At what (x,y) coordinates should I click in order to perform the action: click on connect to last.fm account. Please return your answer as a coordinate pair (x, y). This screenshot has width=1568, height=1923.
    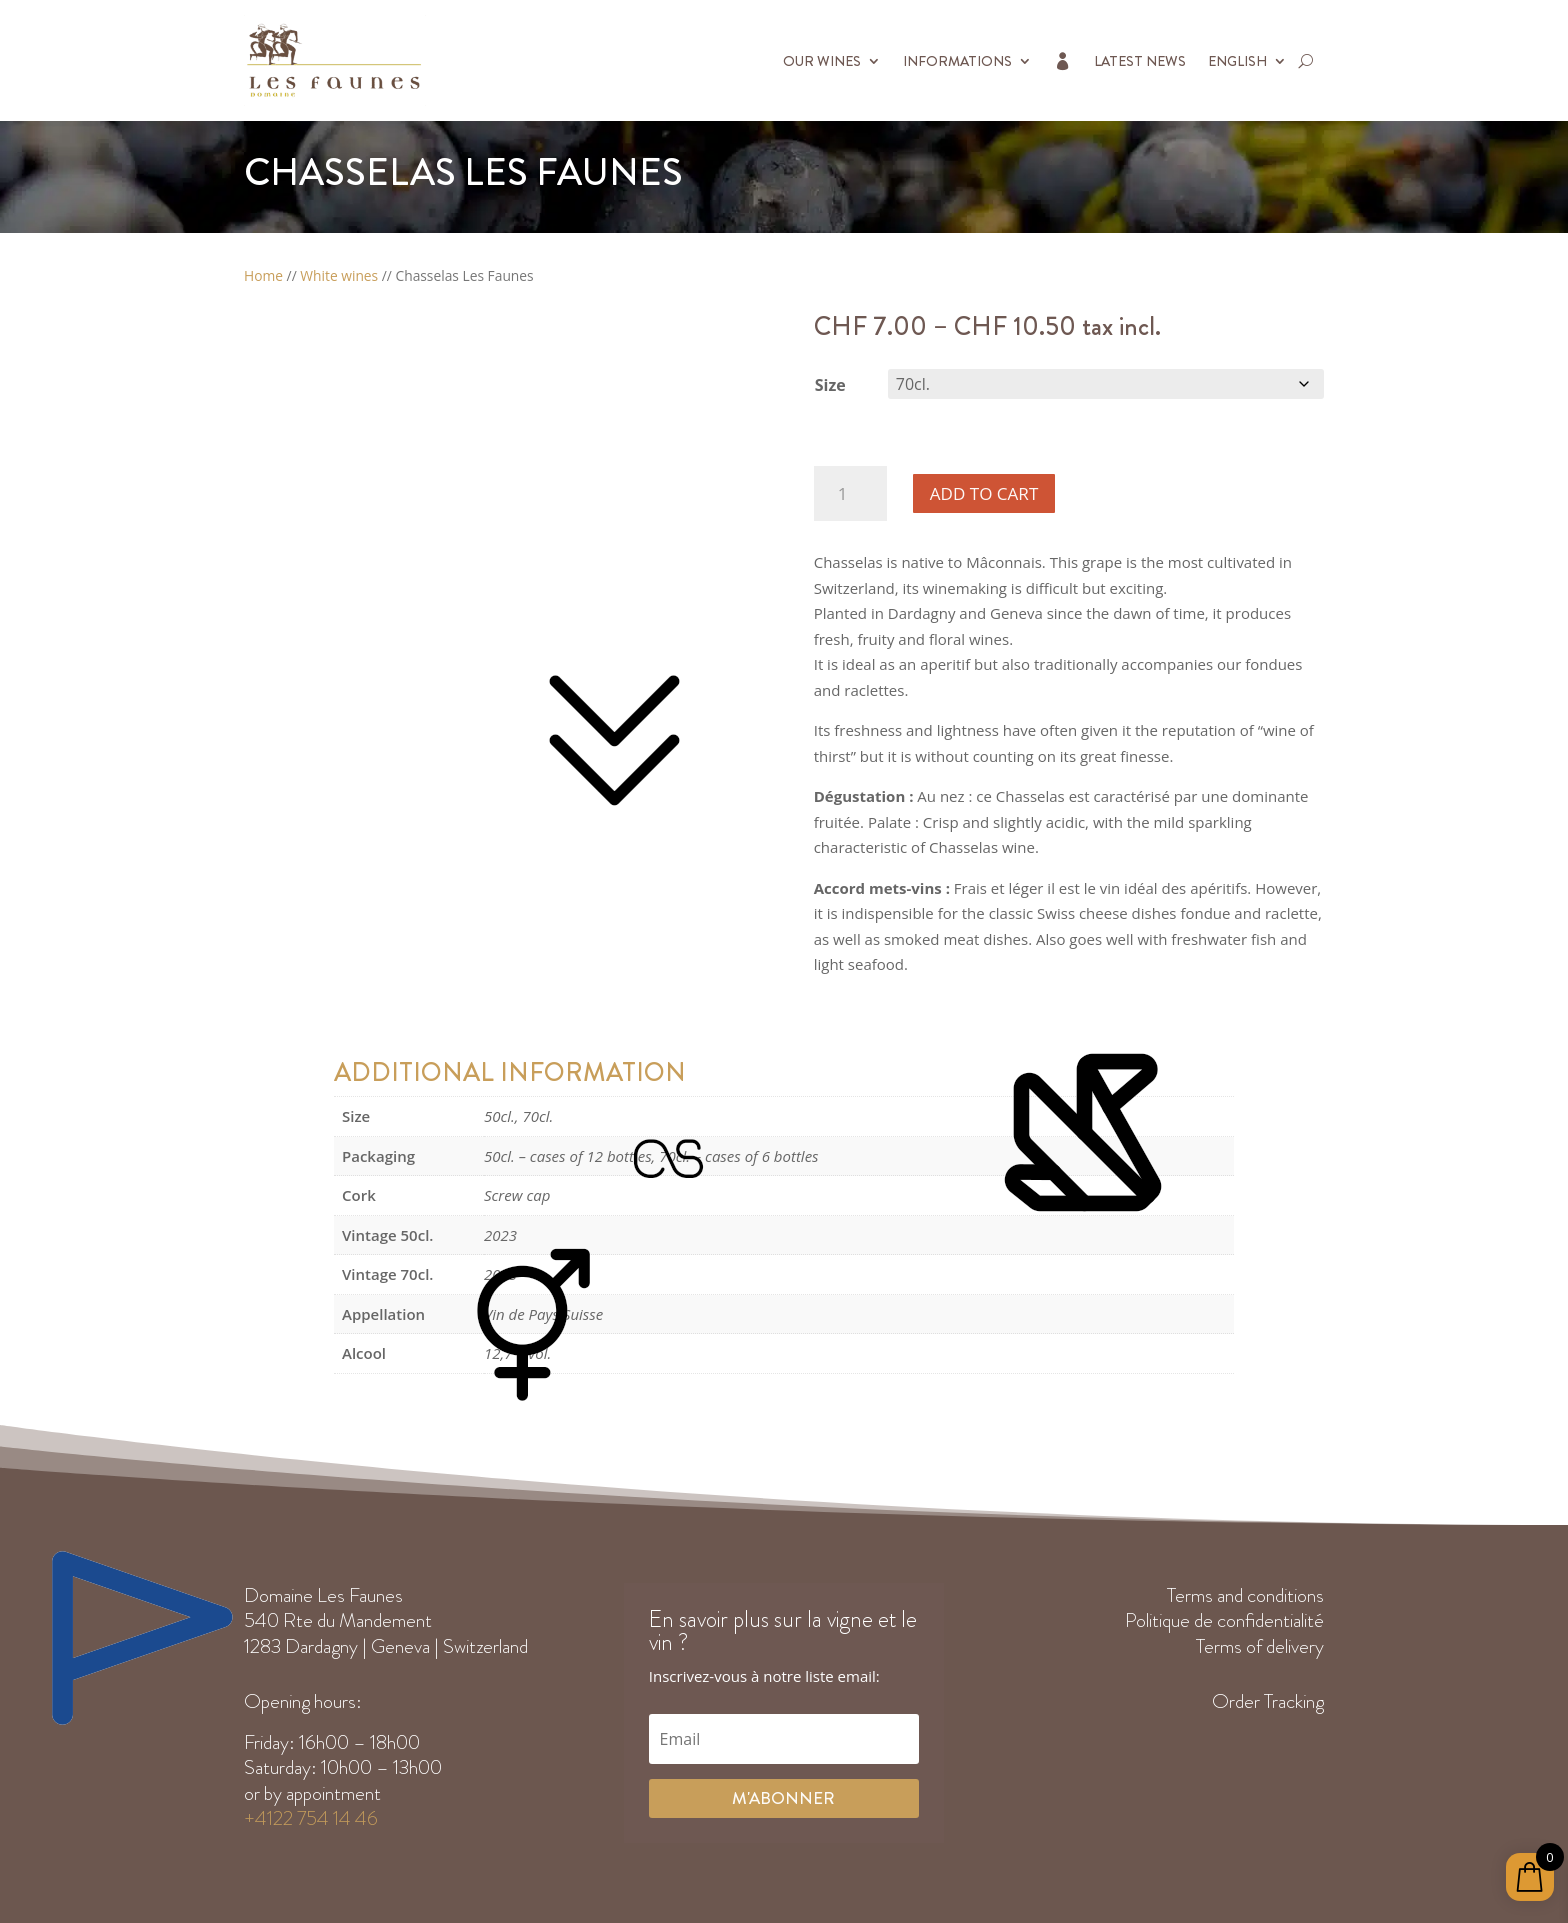
    Looking at the image, I should click on (668, 1157).